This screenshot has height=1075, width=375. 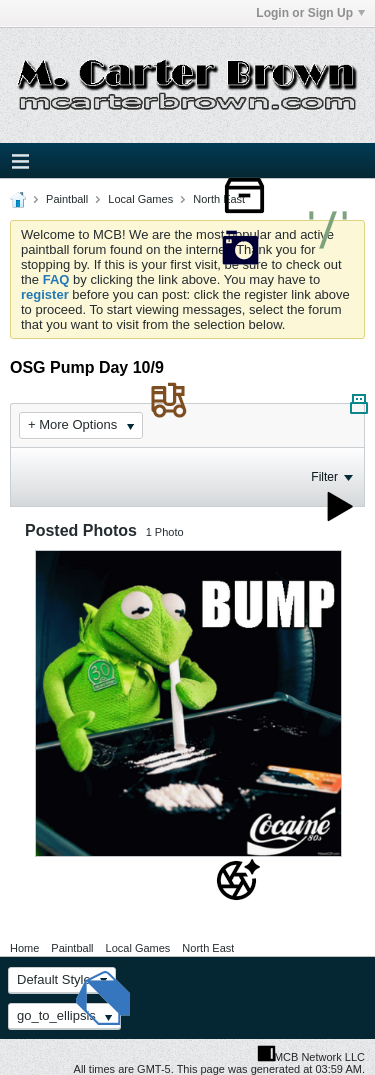 What do you see at coordinates (359, 404) in the screenshot?
I see `access USB drive or external storage` at bounding box center [359, 404].